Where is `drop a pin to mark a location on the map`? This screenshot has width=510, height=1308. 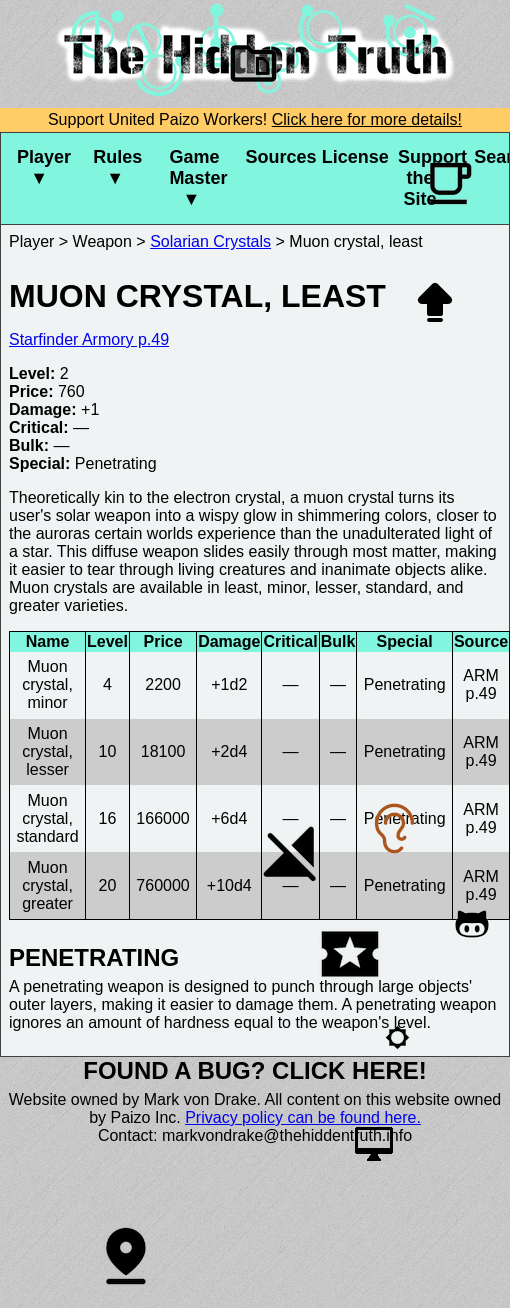
drop a pin to mark a location on the map is located at coordinates (126, 1256).